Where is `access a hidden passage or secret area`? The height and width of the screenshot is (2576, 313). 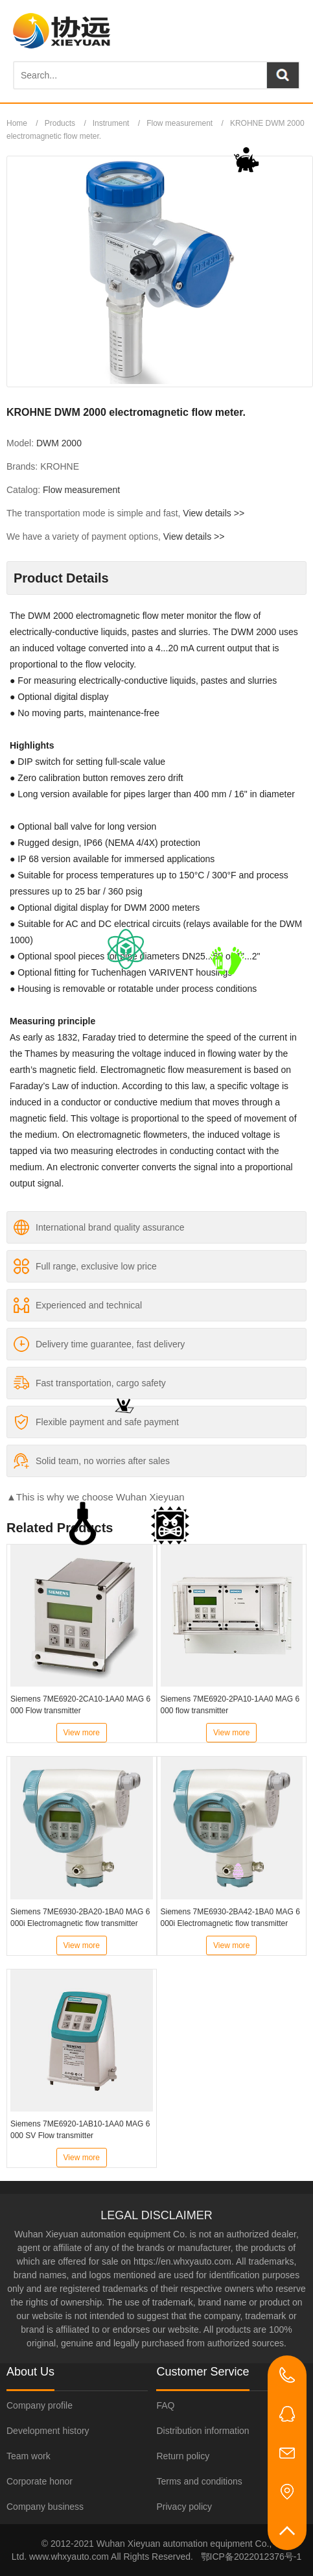
access a hidden passage or secret area is located at coordinates (124, 1406).